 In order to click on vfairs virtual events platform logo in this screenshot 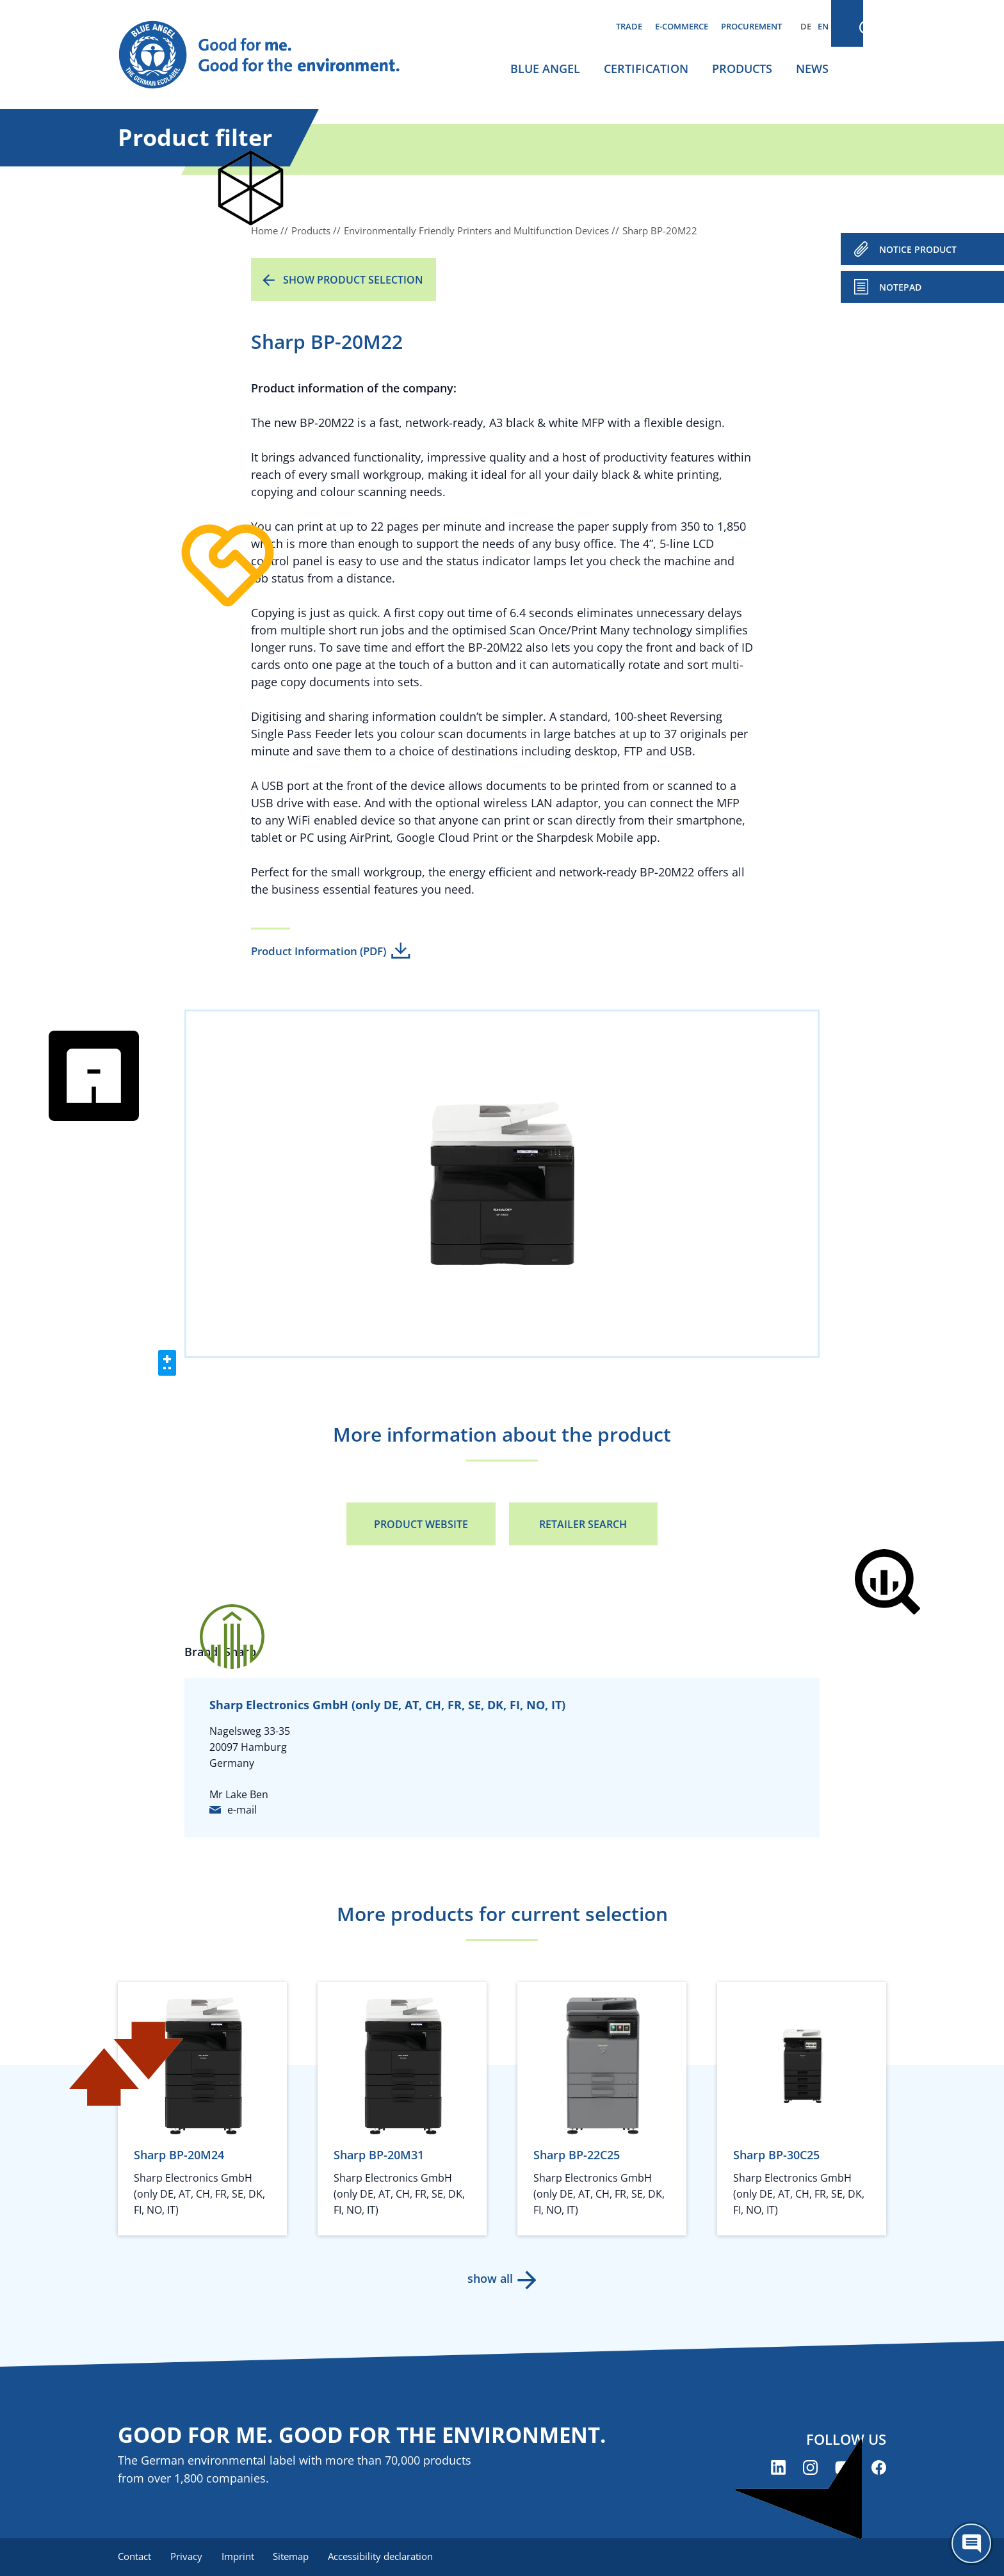, I will do `click(250, 188)`.